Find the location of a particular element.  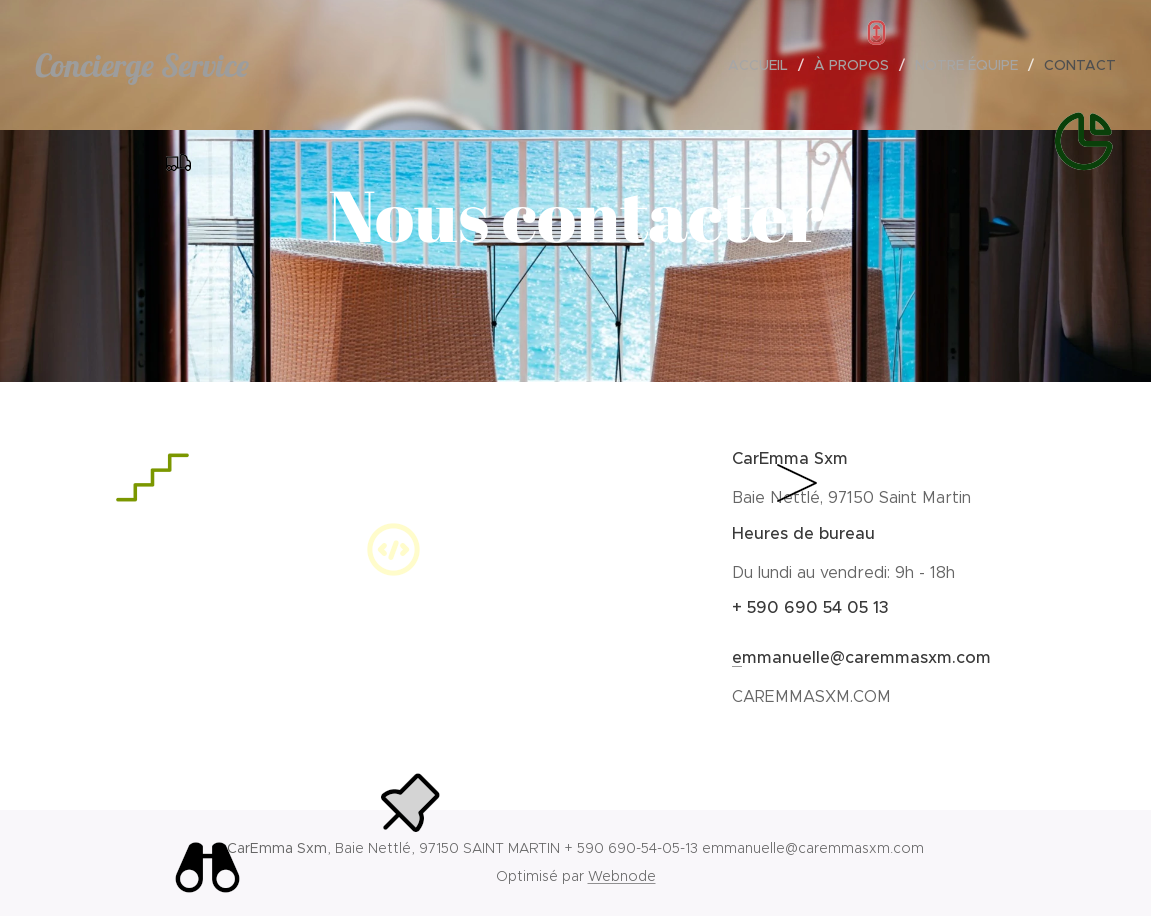

scroll up or down on the page is located at coordinates (876, 32).